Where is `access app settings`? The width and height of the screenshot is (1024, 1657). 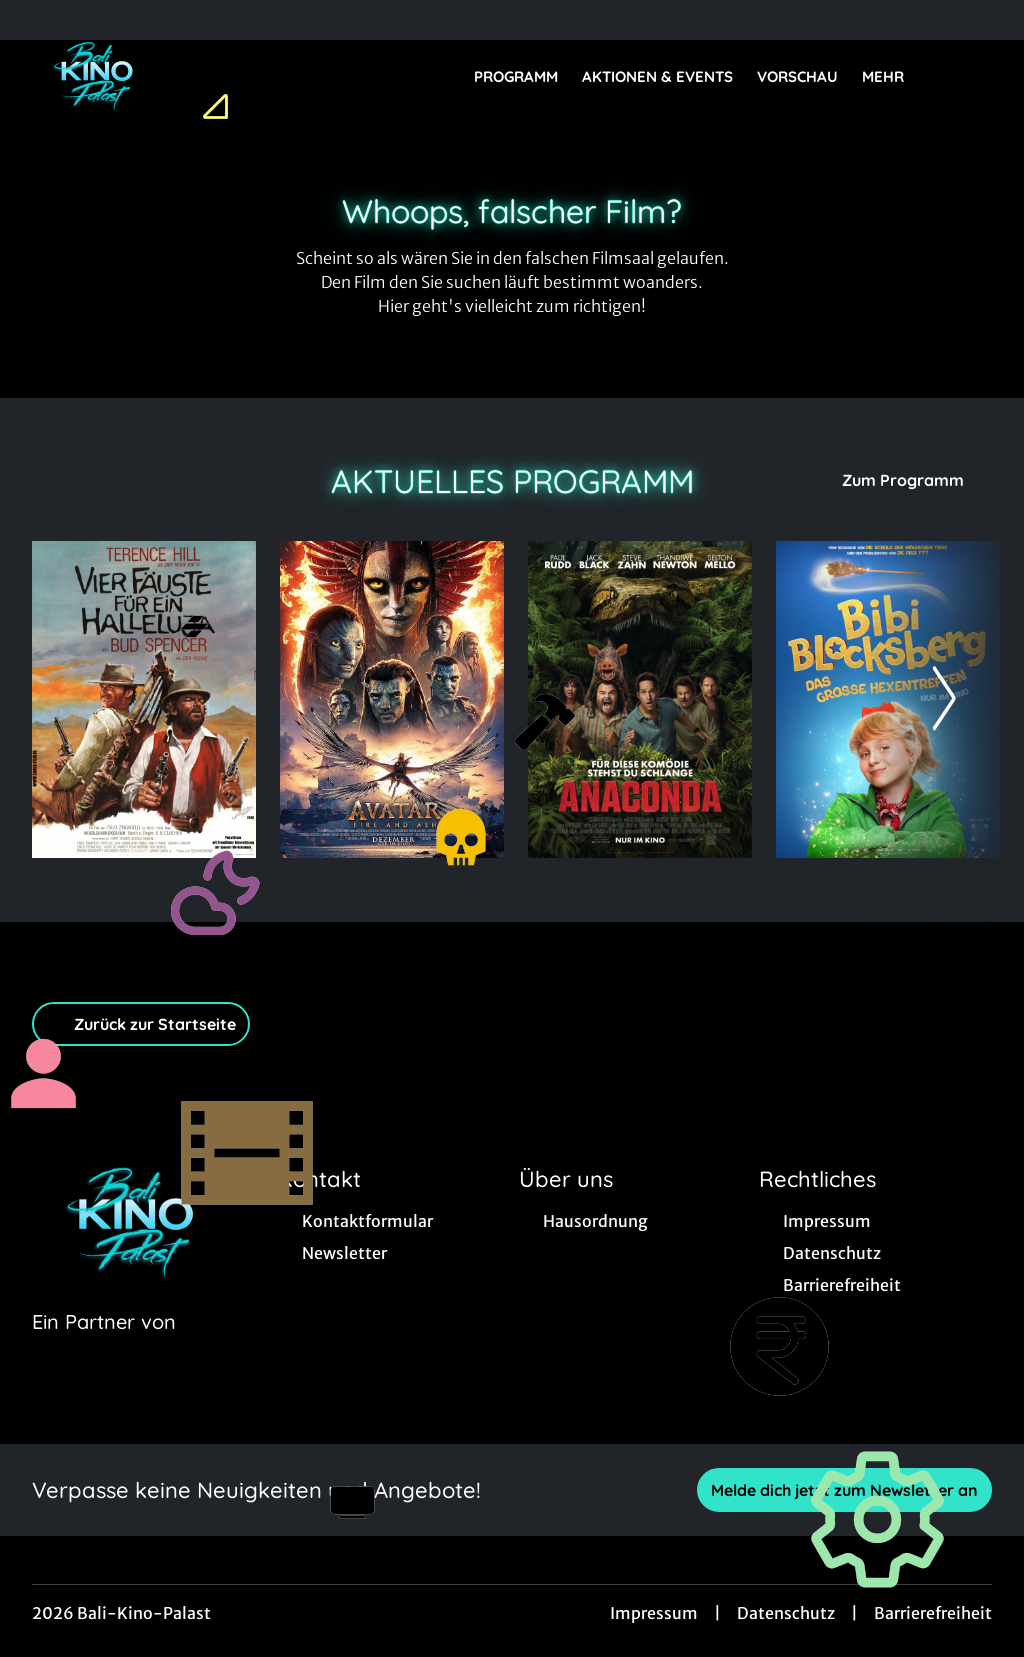
access app settings is located at coordinates (877, 1519).